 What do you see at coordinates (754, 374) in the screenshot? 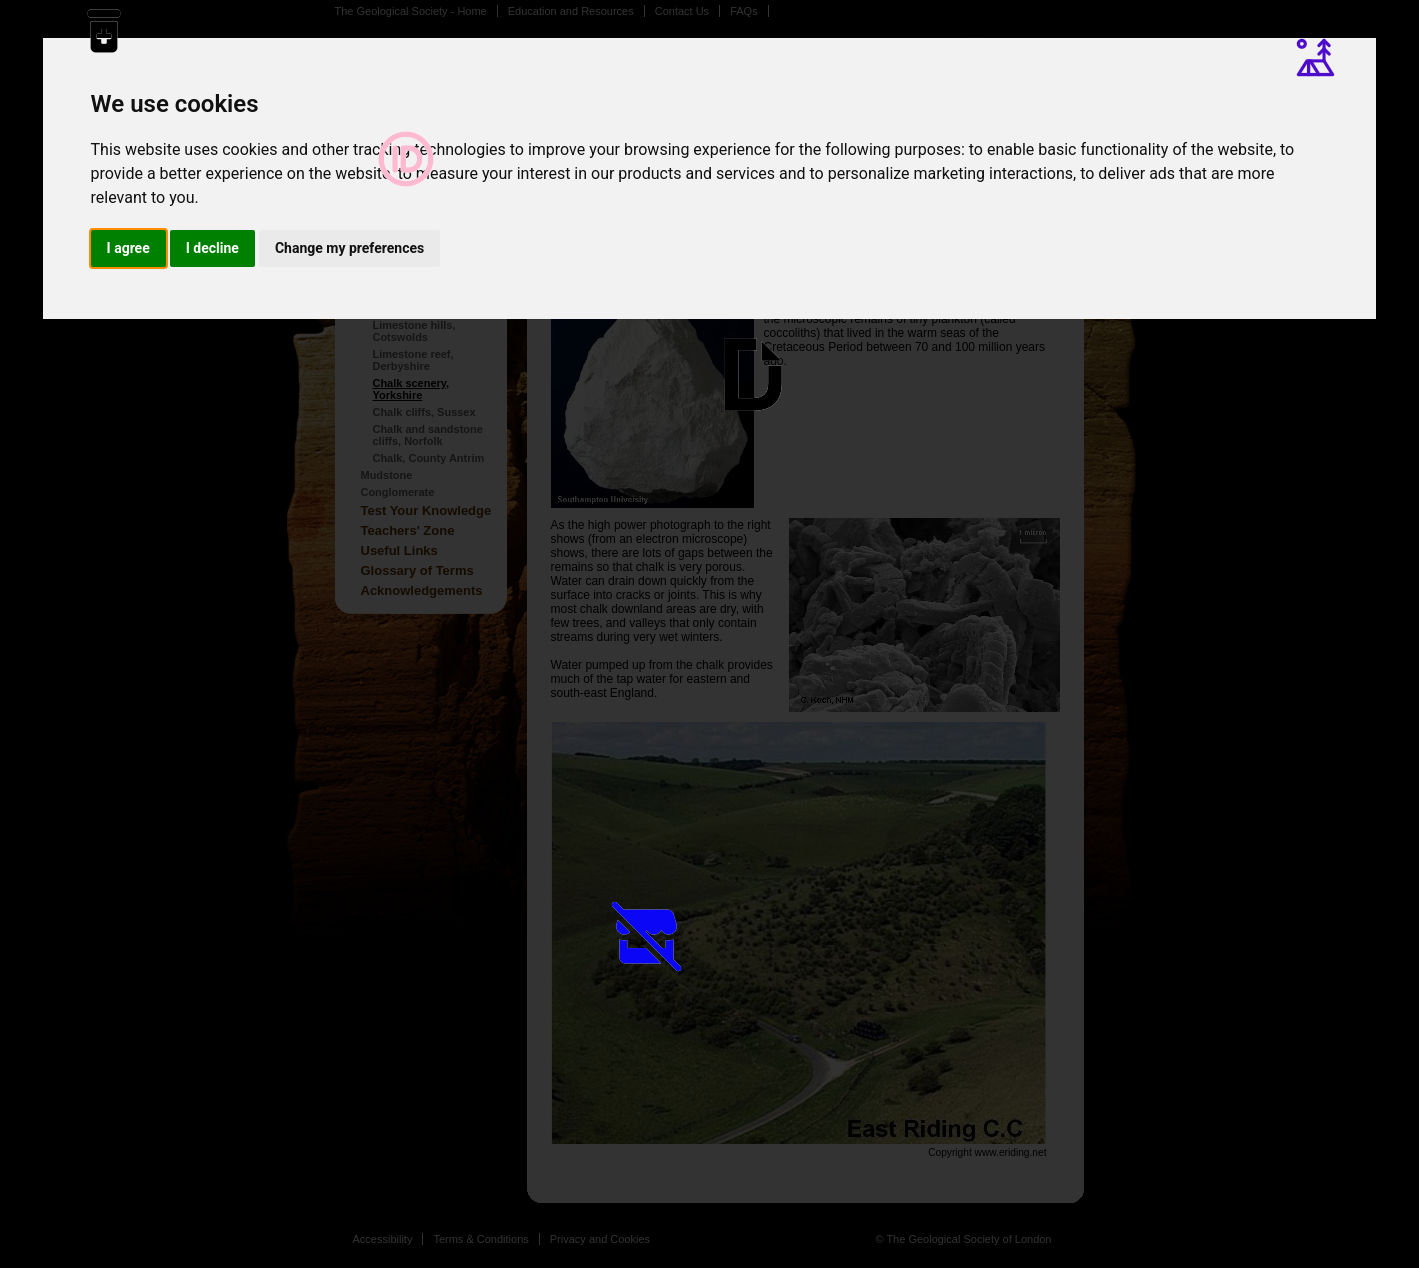
I see `dochub logo - access document signing and editing platform` at bounding box center [754, 374].